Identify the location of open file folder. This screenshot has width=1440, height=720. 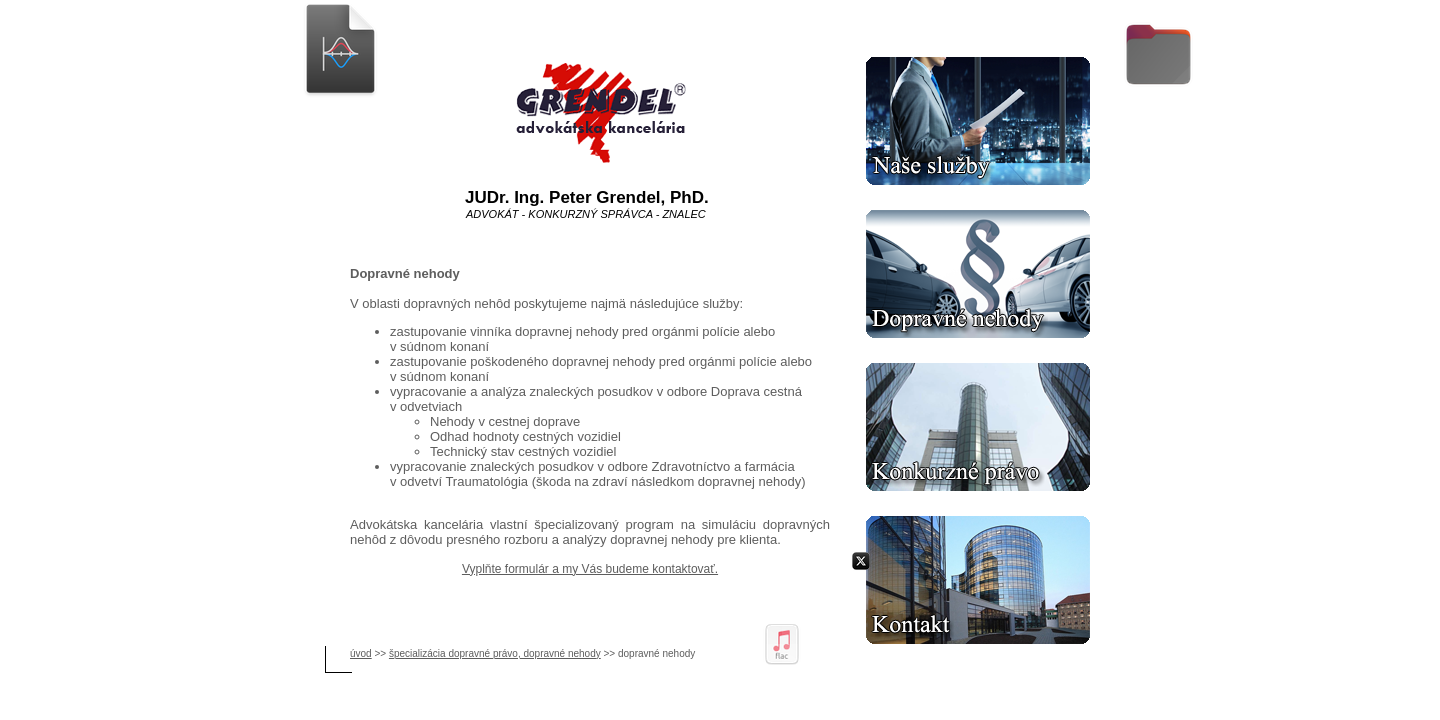
(1158, 54).